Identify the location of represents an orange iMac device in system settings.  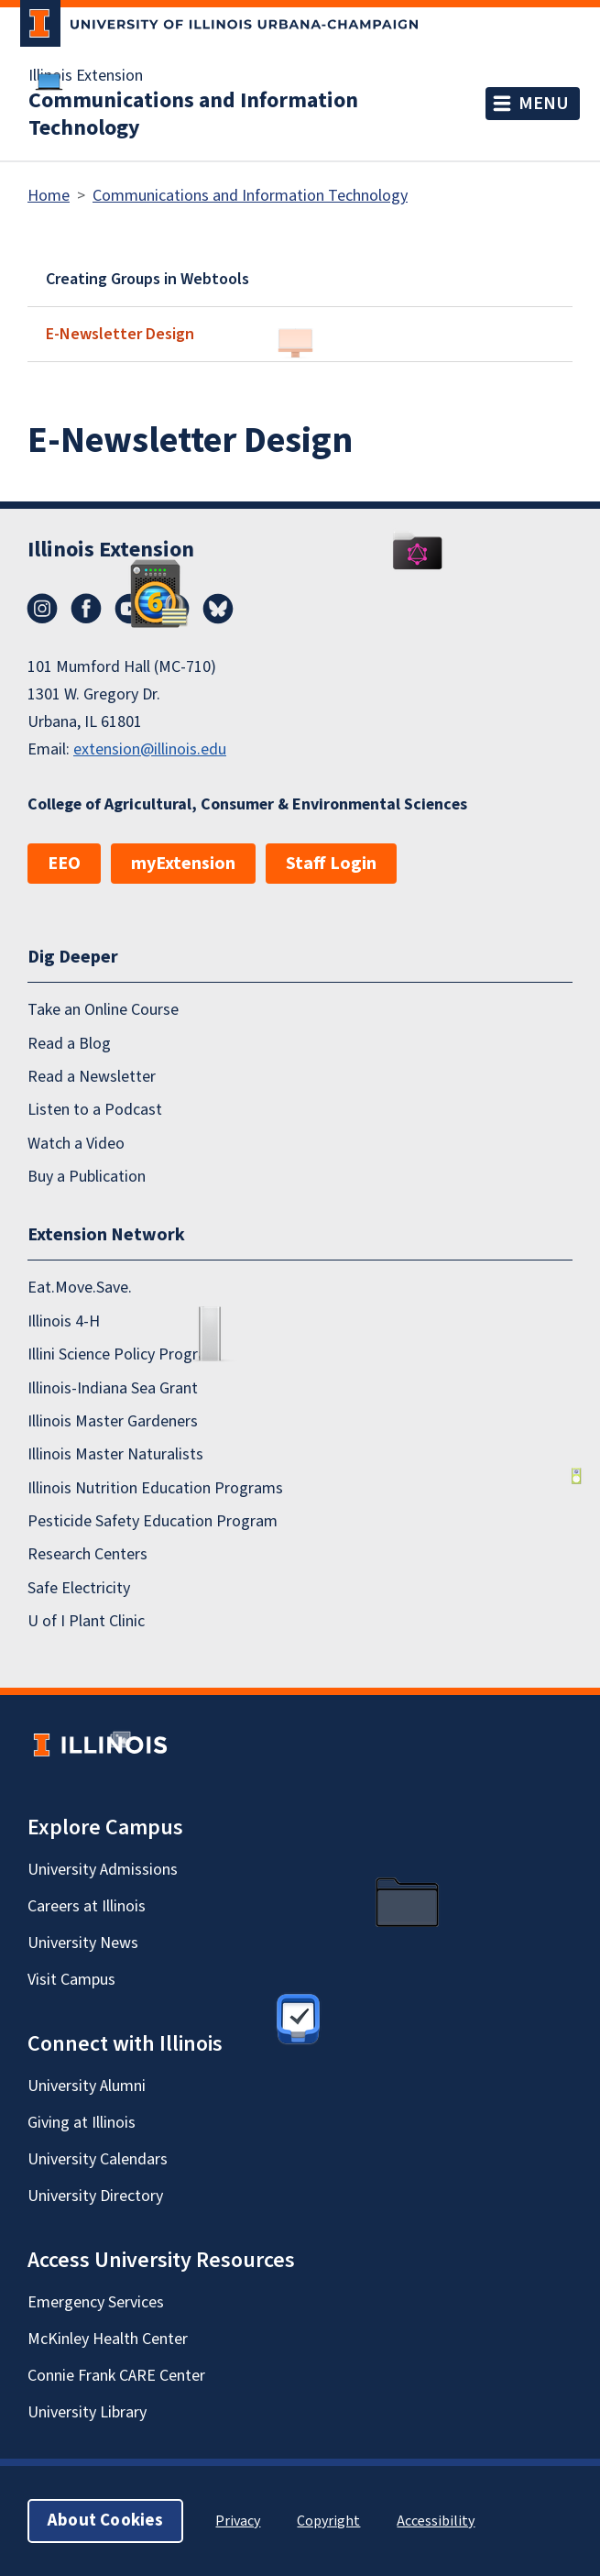
(295, 342).